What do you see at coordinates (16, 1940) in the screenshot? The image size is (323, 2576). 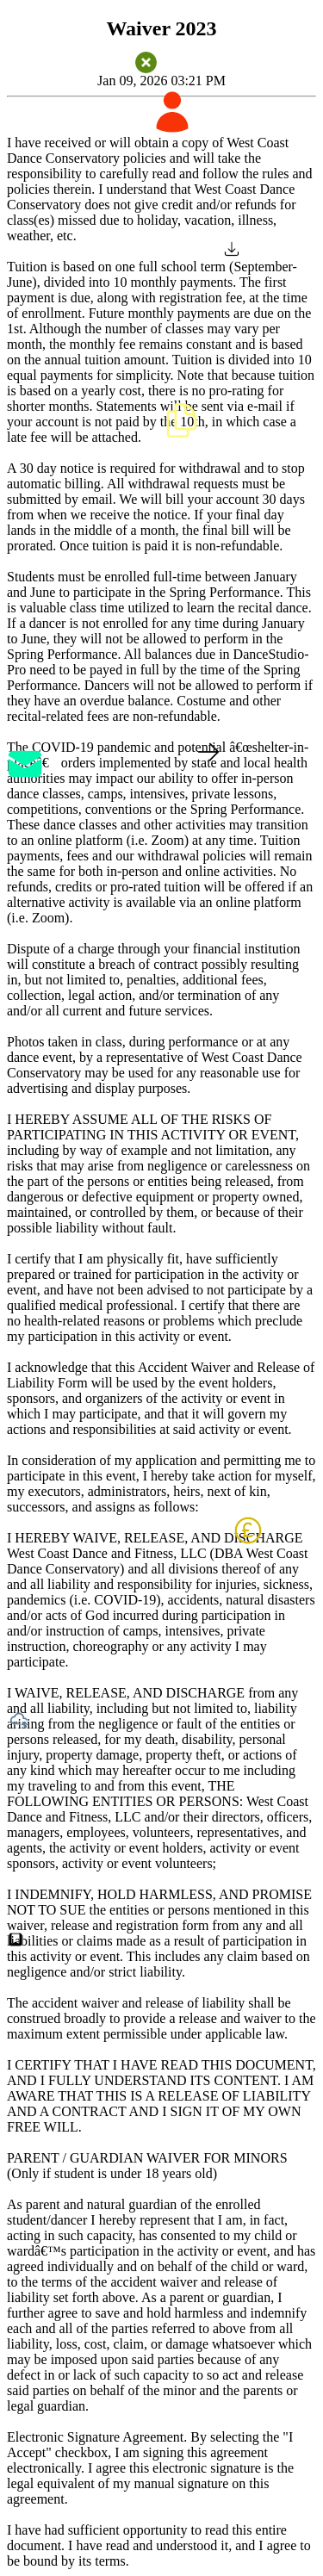 I see `save or bookmark this item` at bounding box center [16, 1940].